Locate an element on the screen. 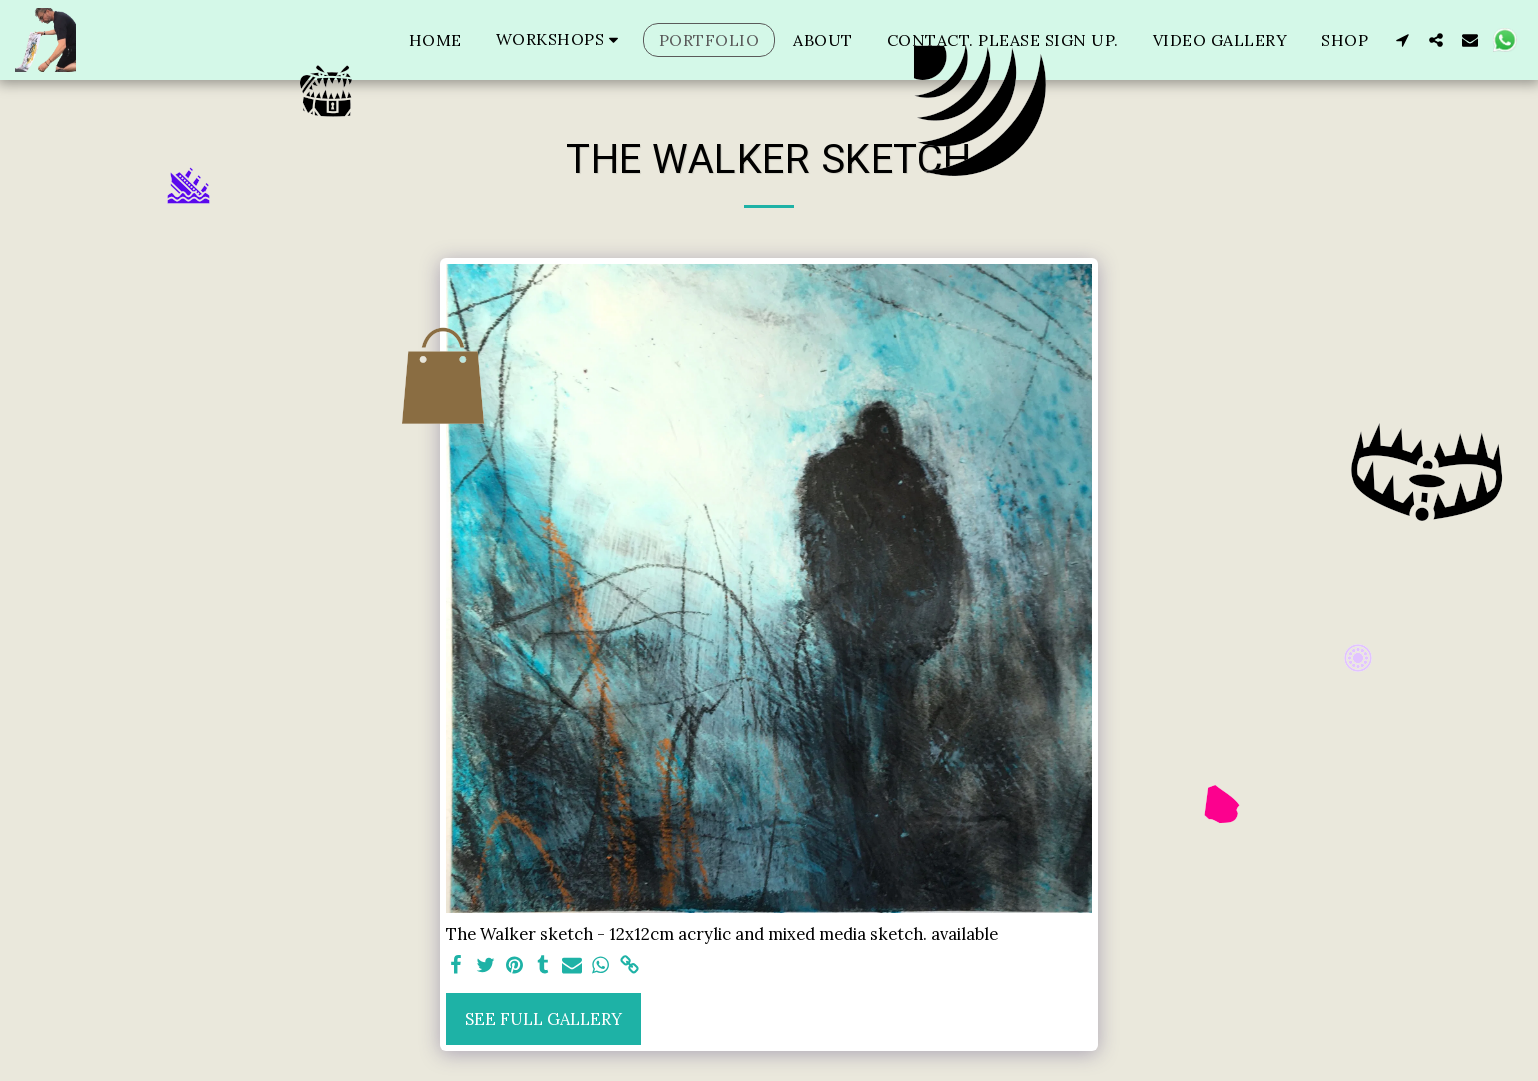 Image resolution: width=1538 pixels, height=1081 pixels. select uruguay as your country or region is located at coordinates (1222, 804).